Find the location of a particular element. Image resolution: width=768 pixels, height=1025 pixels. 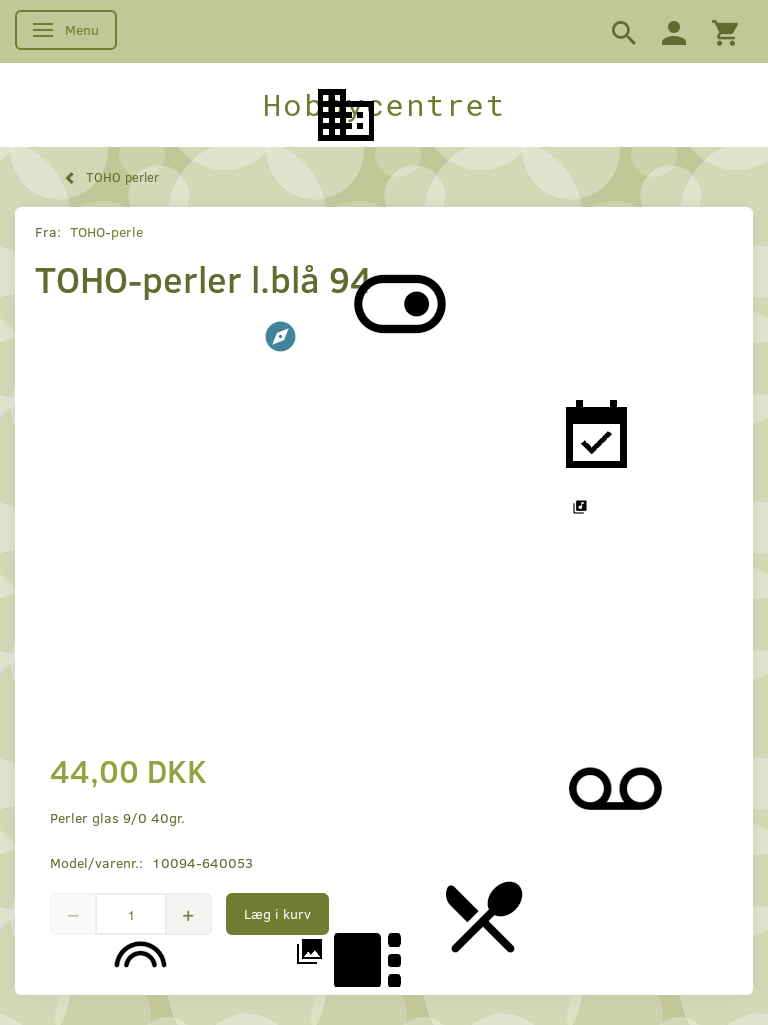

access visual filters or image effects is located at coordinates (140, 955).